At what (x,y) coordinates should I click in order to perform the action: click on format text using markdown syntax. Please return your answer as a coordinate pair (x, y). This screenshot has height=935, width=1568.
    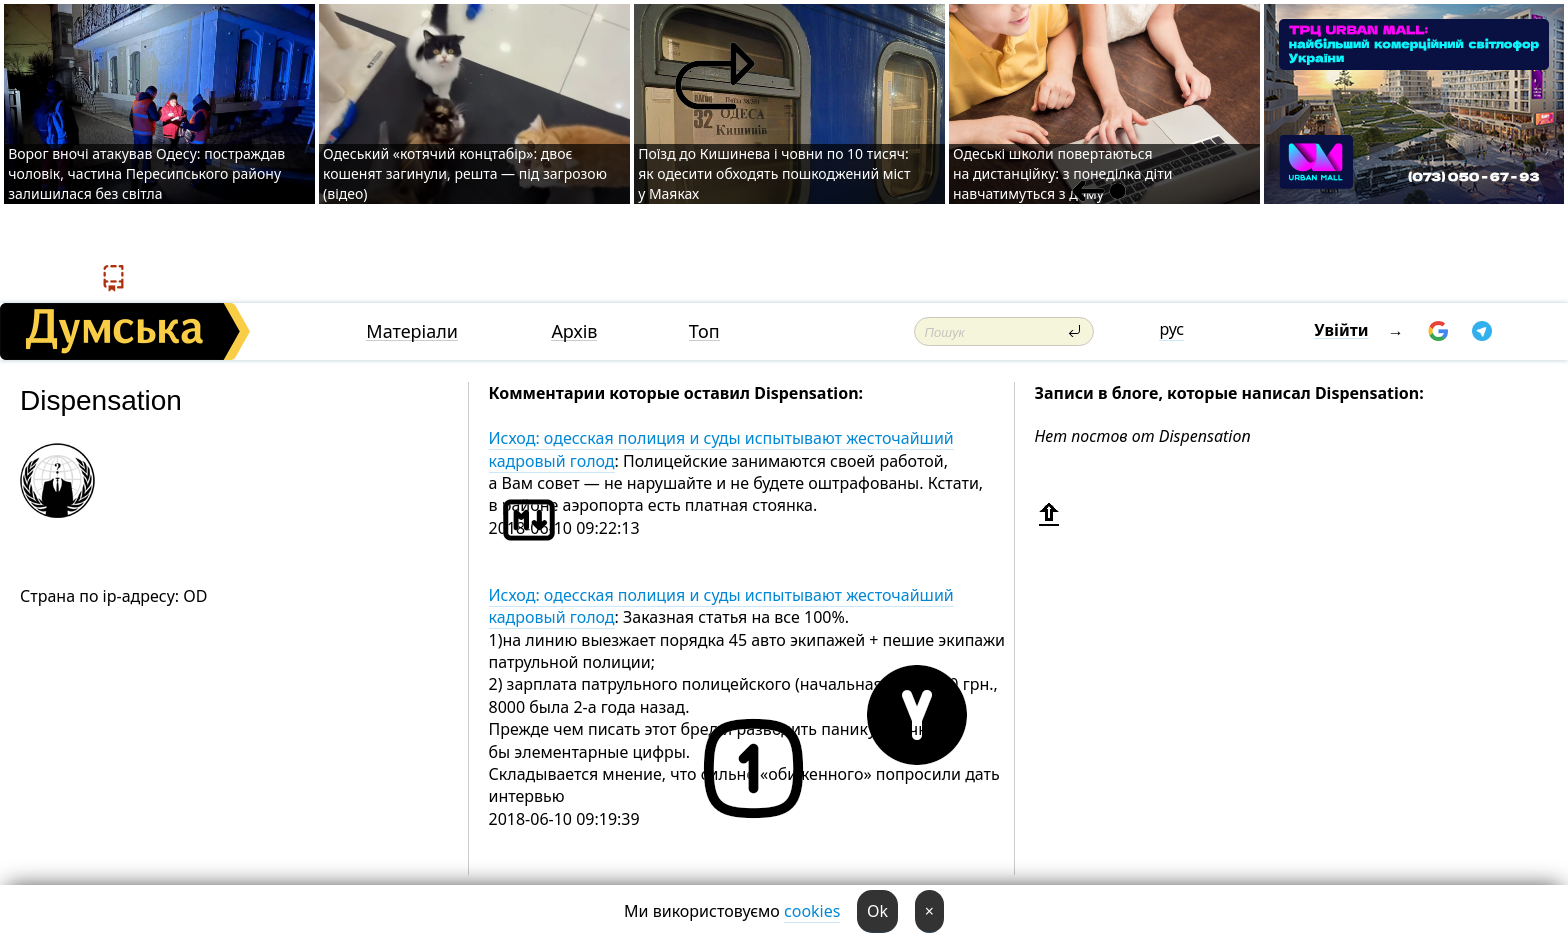
    Looking at the image, I should click on (529, 520).